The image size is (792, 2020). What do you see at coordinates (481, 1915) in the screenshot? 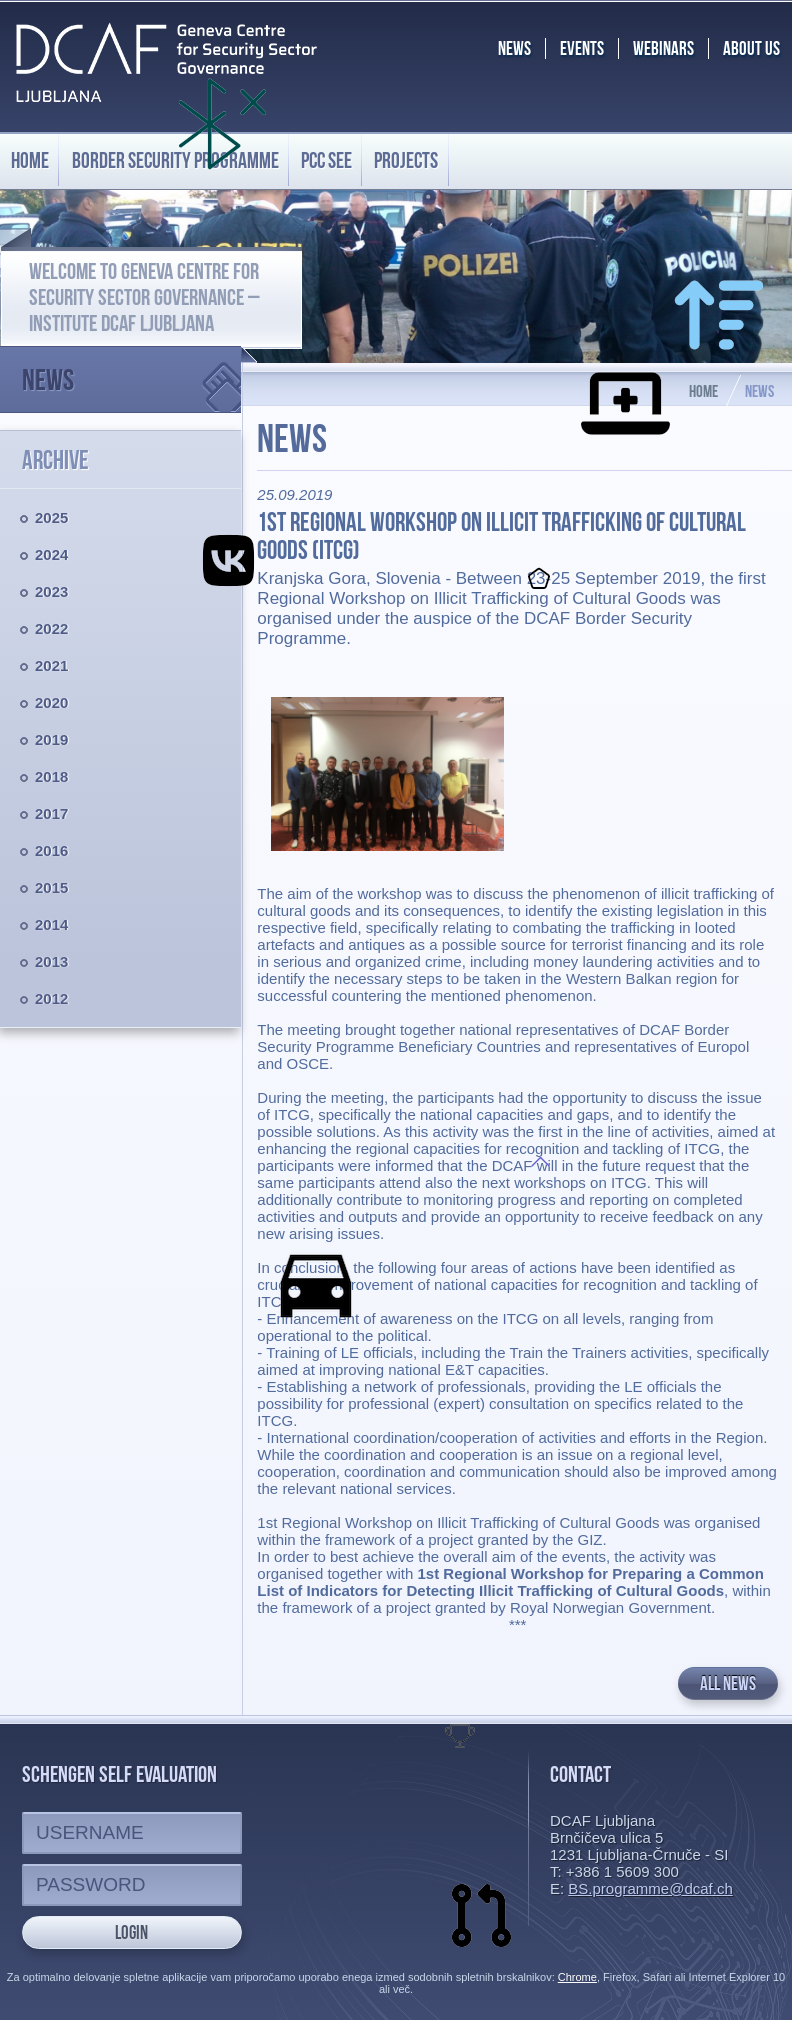
I see `view pull request details` at bounding box center [481, 1915].